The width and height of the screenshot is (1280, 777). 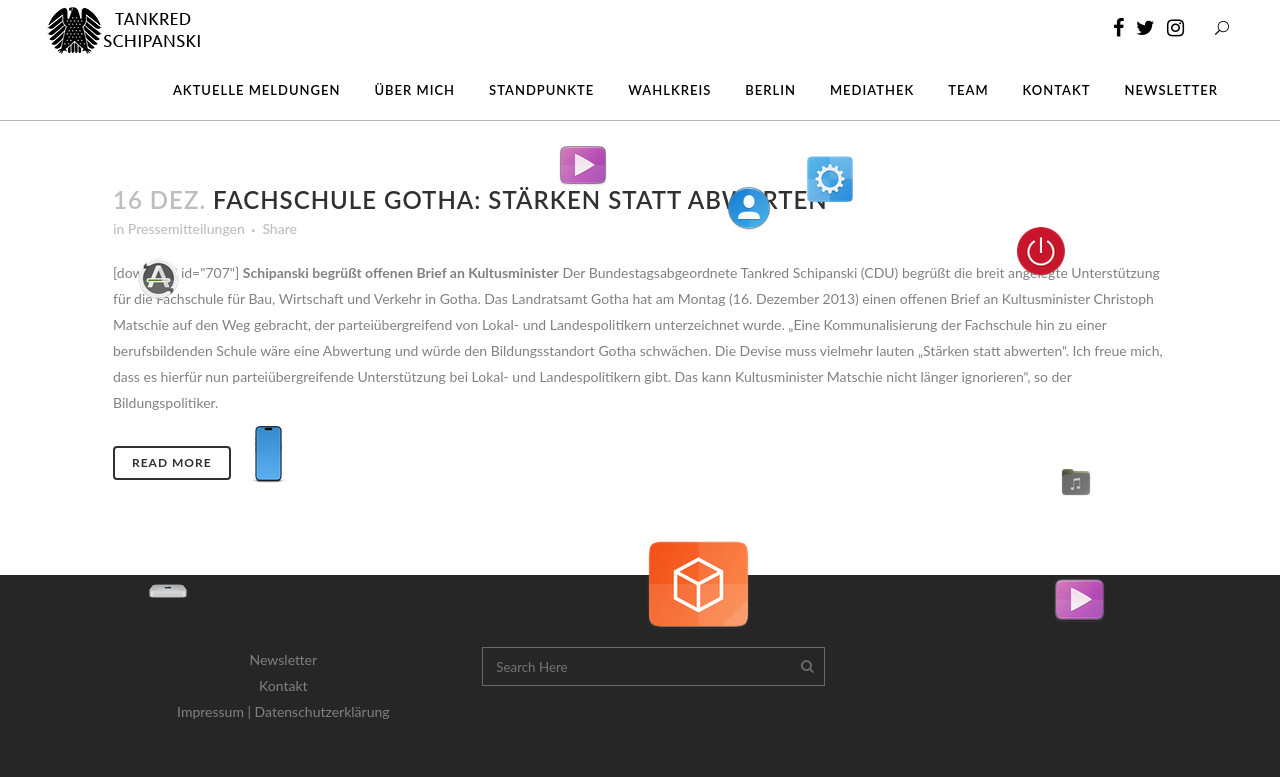 What do you see at coordinates (158, 278) in the screenshot?
I see `check for available software updates` at bounding box center [158, 278].